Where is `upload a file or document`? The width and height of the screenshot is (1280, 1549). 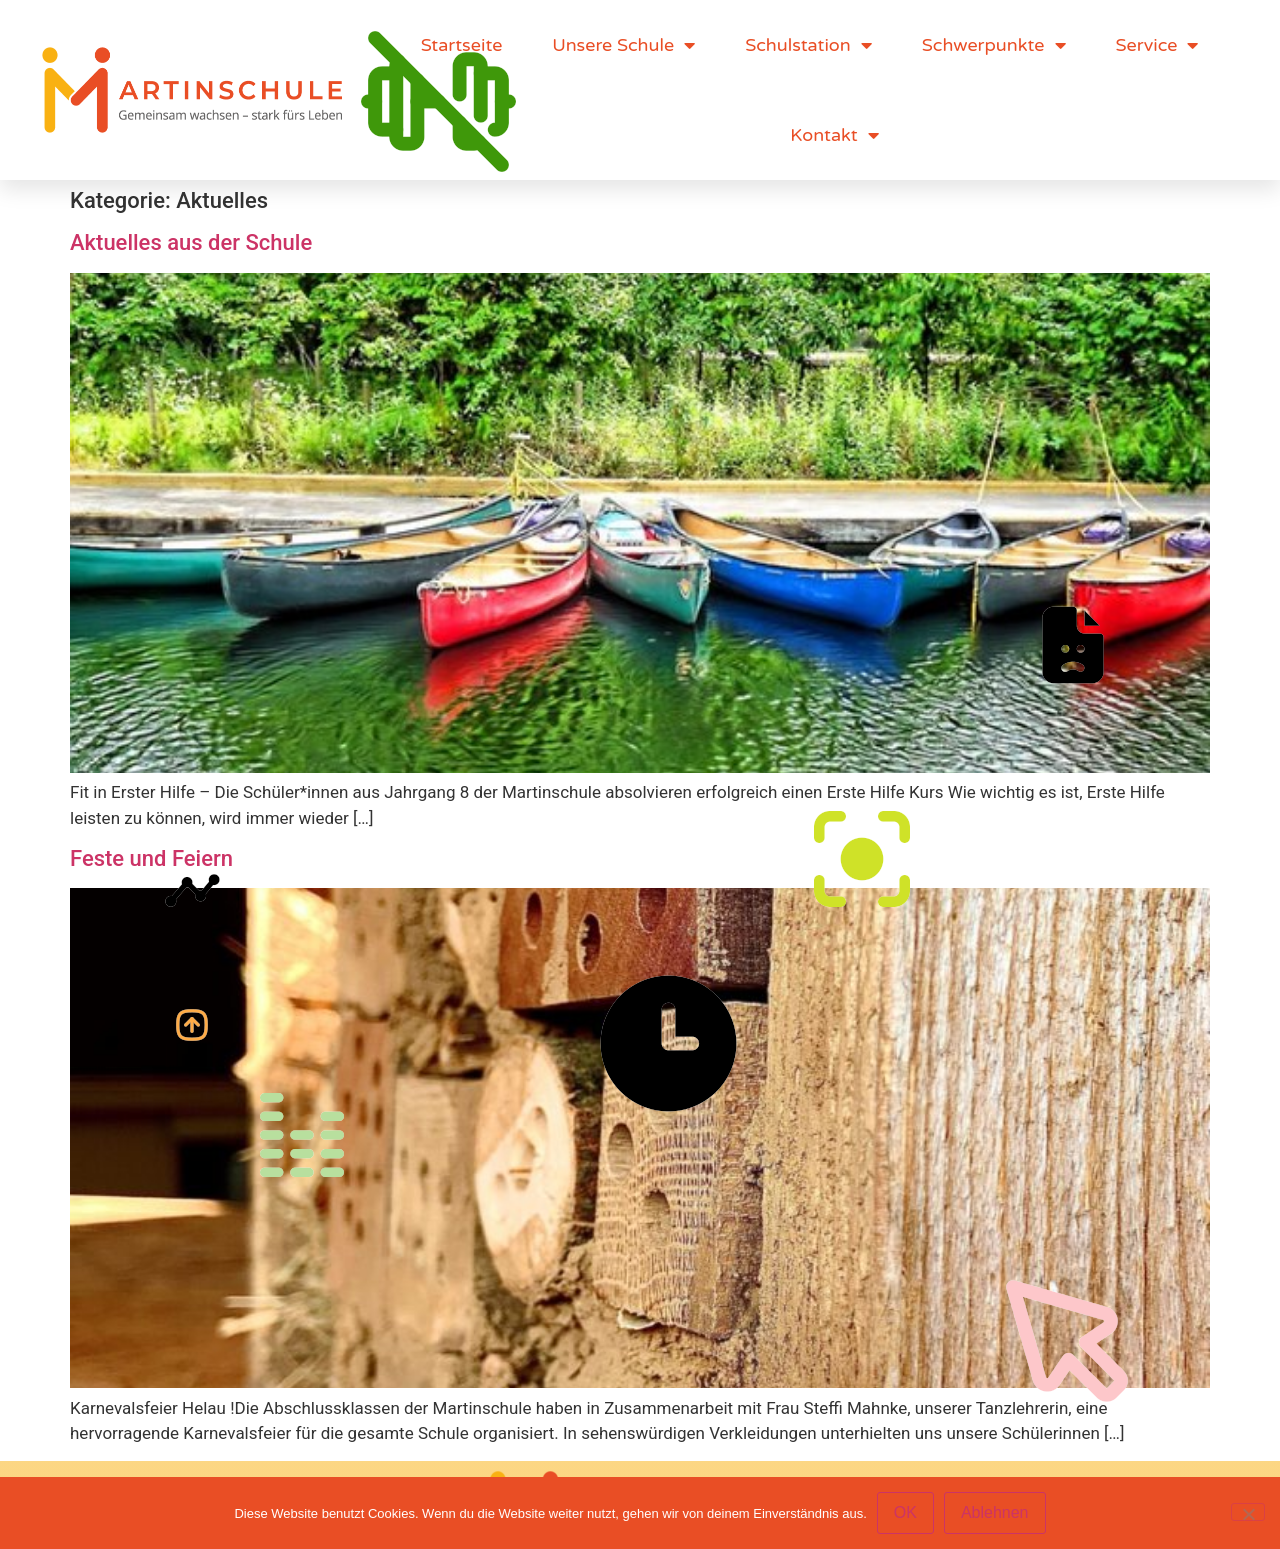 upload a file or document is located at coordinates (192, 1025).